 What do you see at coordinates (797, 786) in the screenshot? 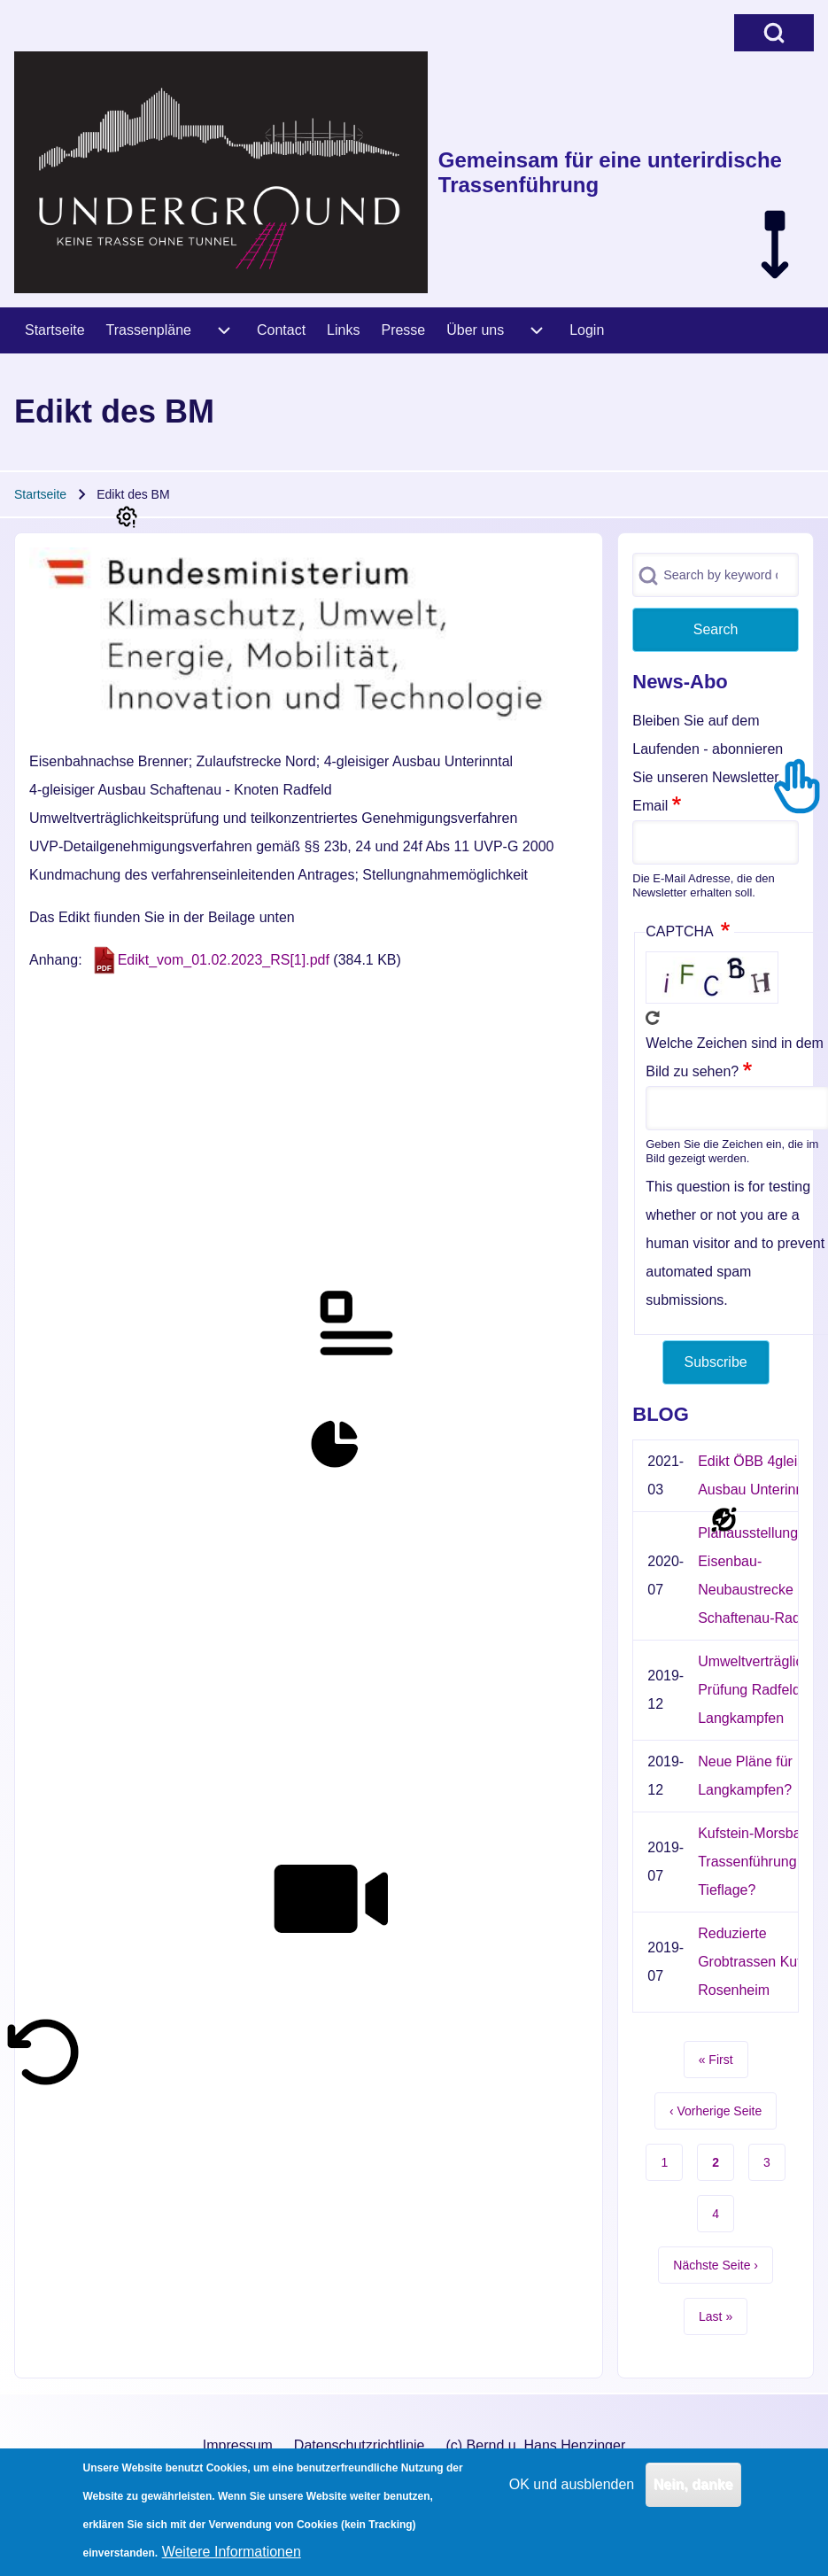
I see `two-finger gesture control` at bounding box center [797, 786].